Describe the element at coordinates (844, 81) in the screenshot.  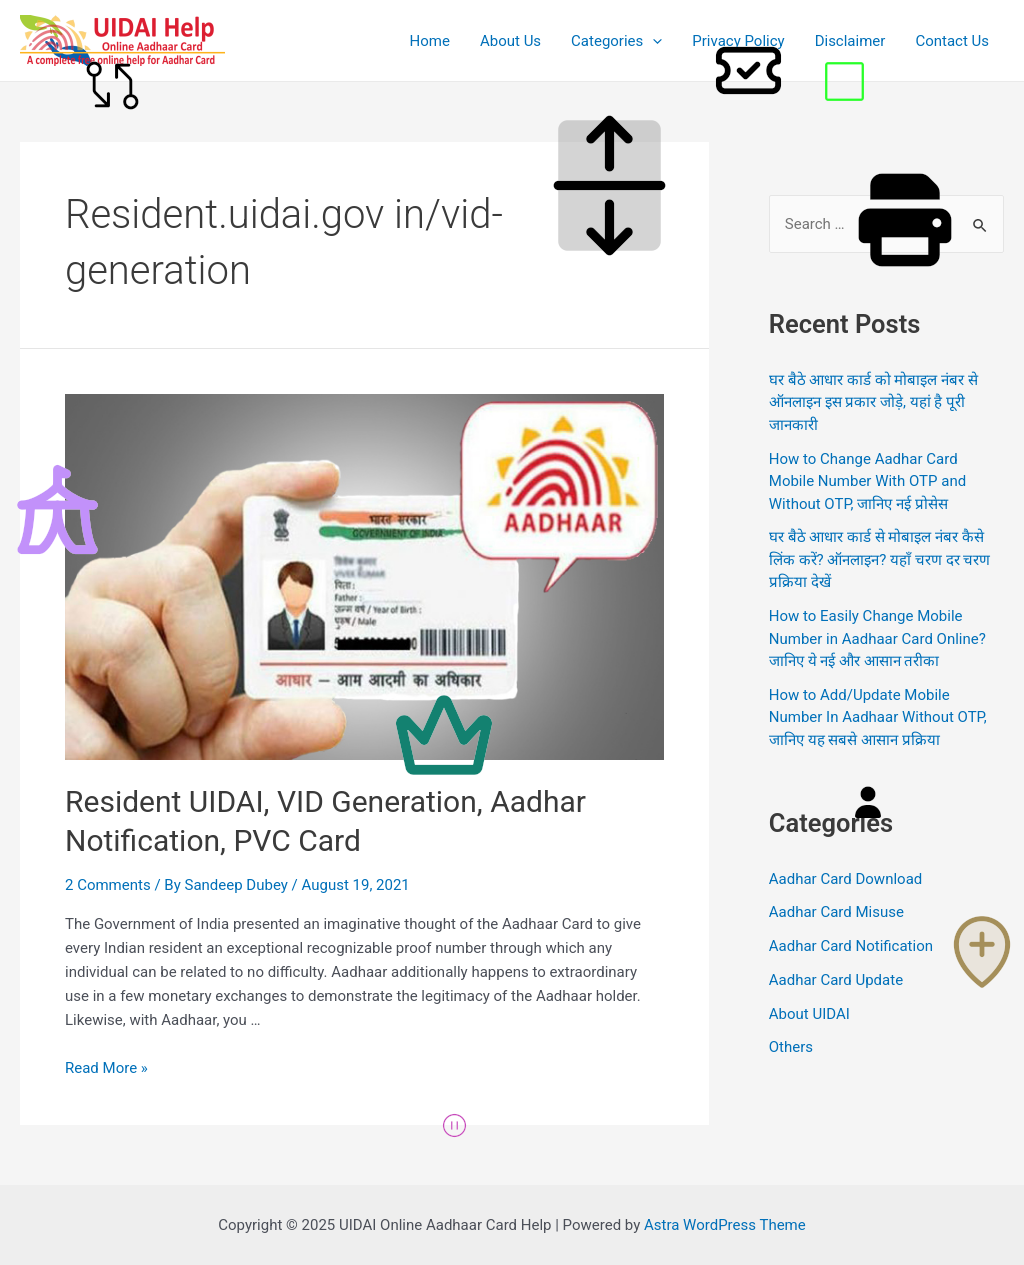
I see `stop media playback` at that location.